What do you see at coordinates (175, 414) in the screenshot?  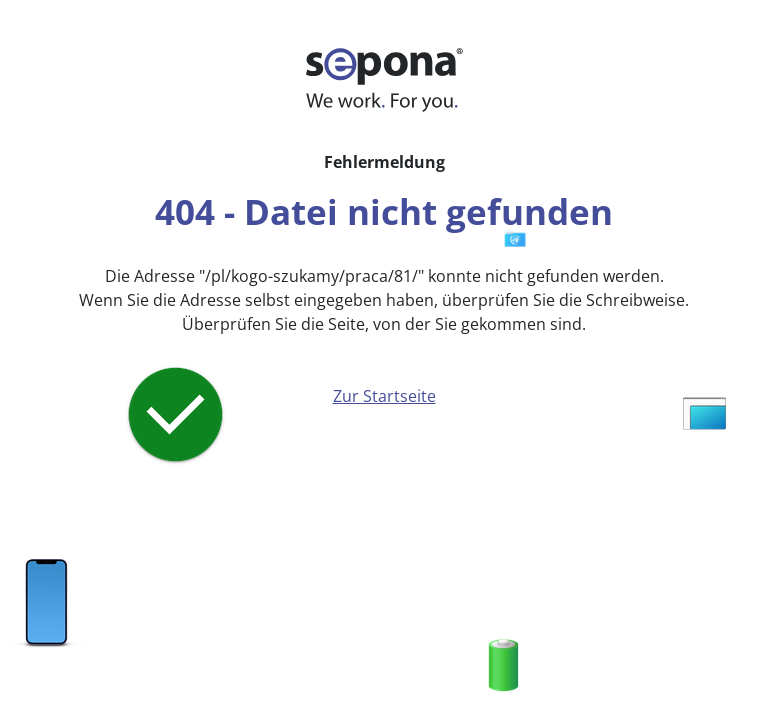 I see `dropbox file is synced and up to date` at bounding box center [175, 414].